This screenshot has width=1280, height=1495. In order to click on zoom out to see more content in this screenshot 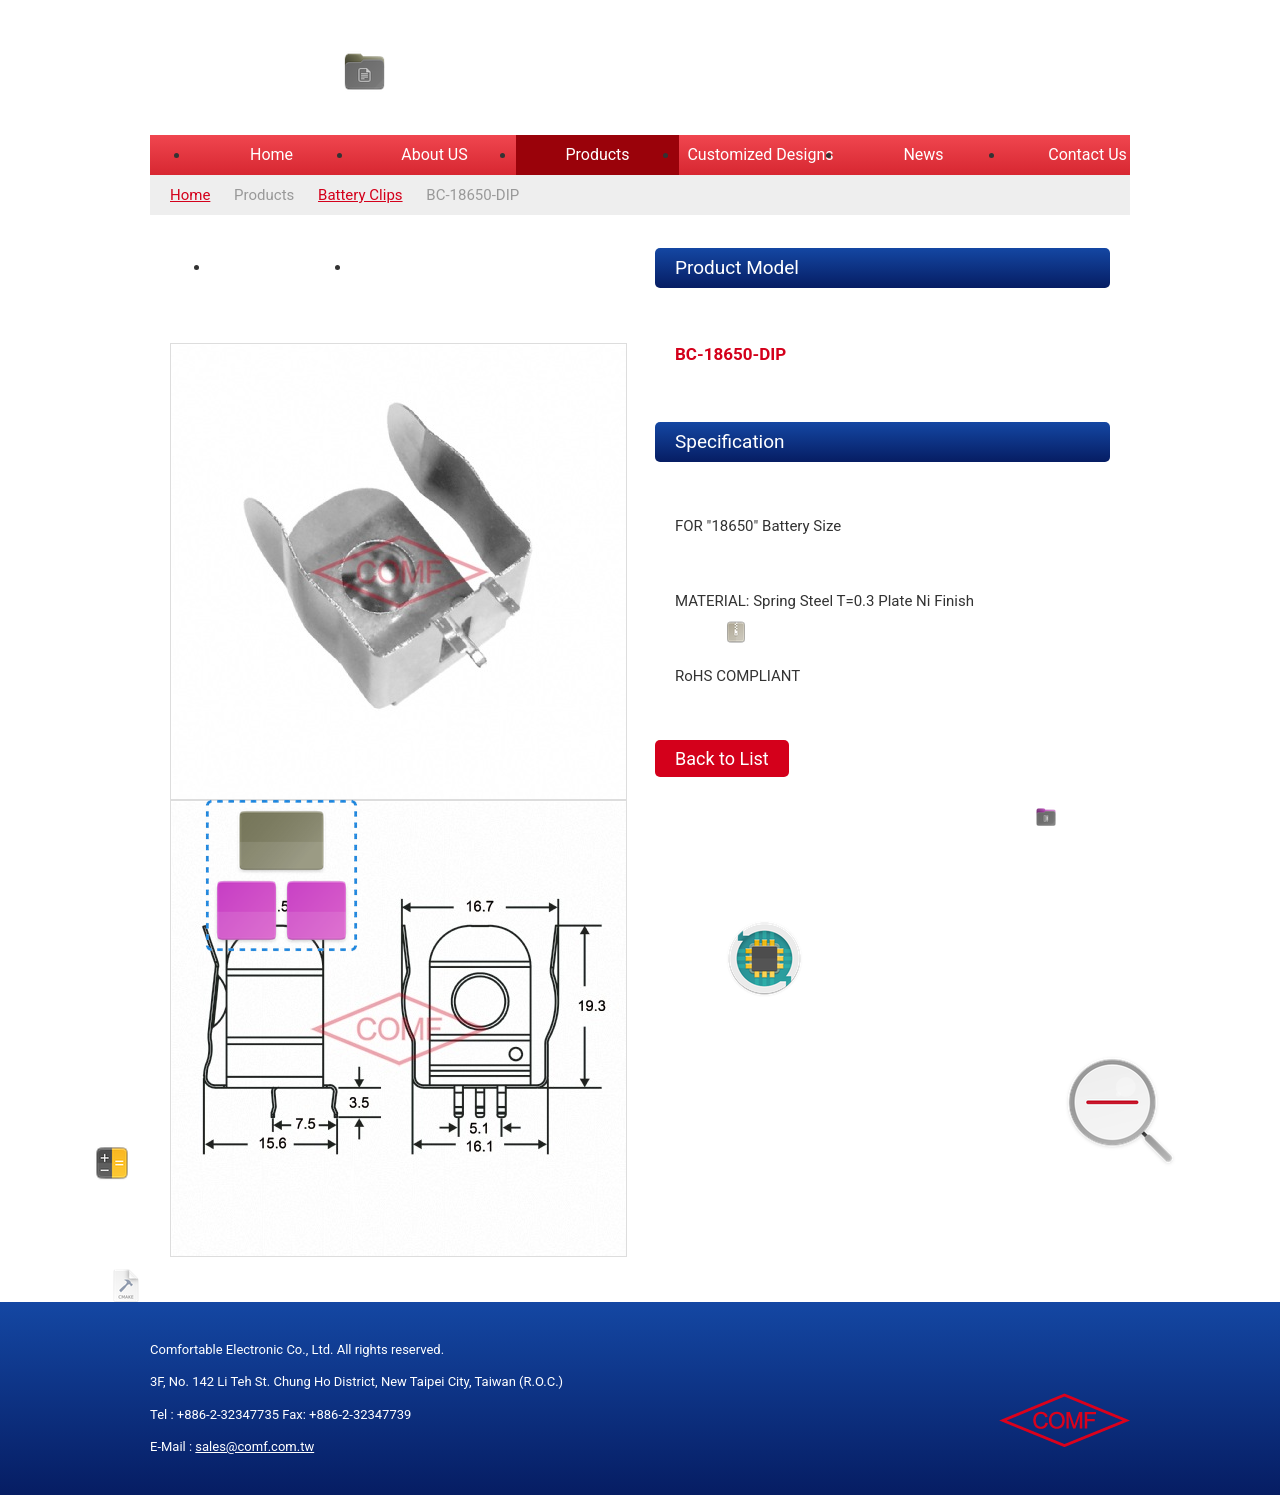, I will do `click(1119, 1109)`.